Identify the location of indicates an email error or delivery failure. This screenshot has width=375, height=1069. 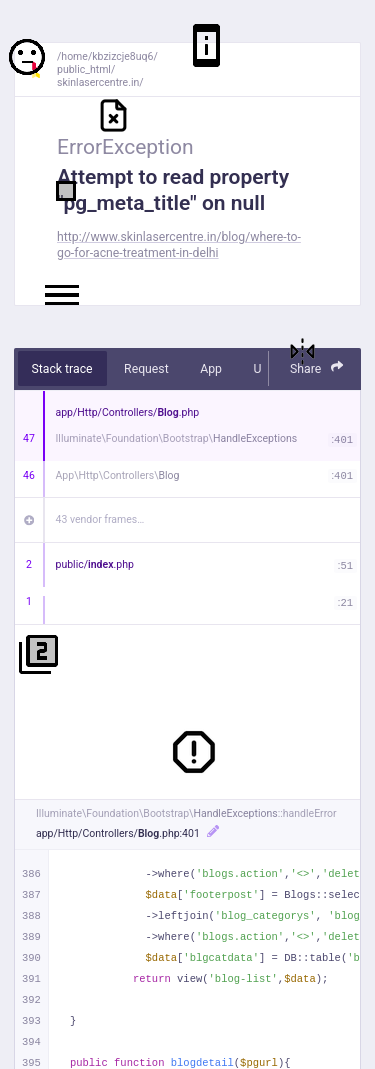
(194, 752).